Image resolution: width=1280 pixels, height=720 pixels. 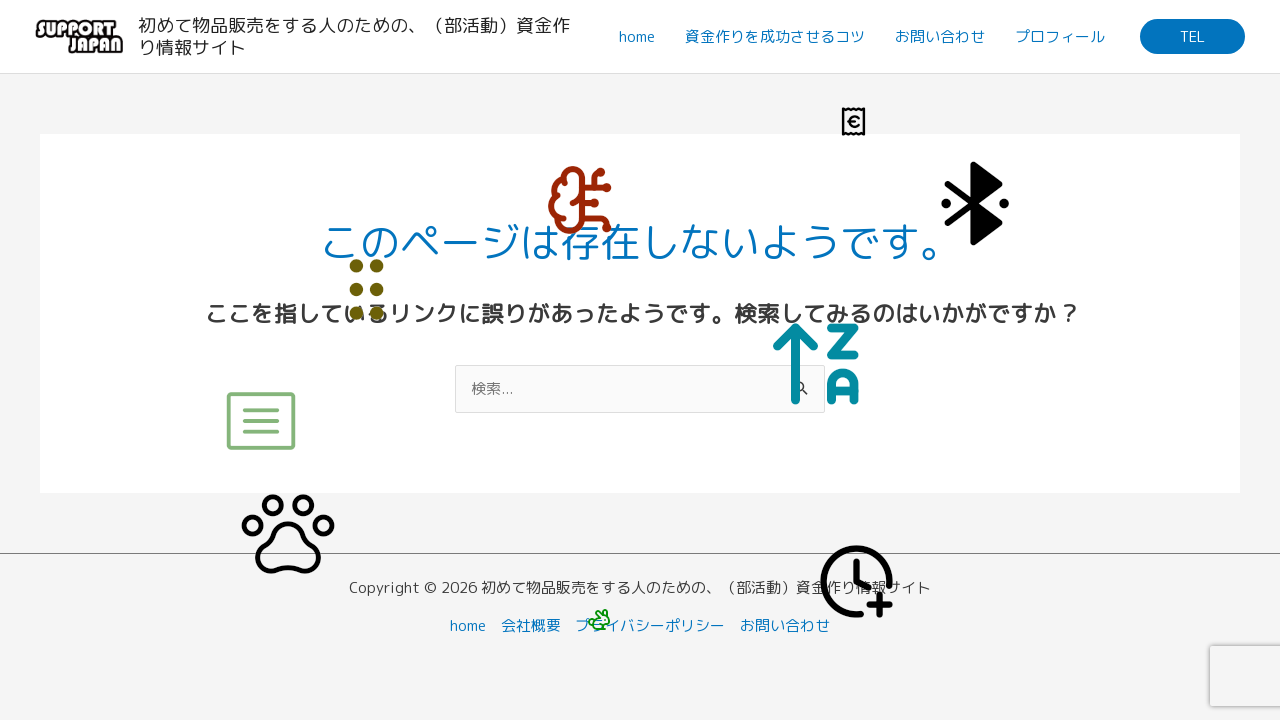 I want to click on indicates an active bluetooth connection, so click(x=973, y=203).